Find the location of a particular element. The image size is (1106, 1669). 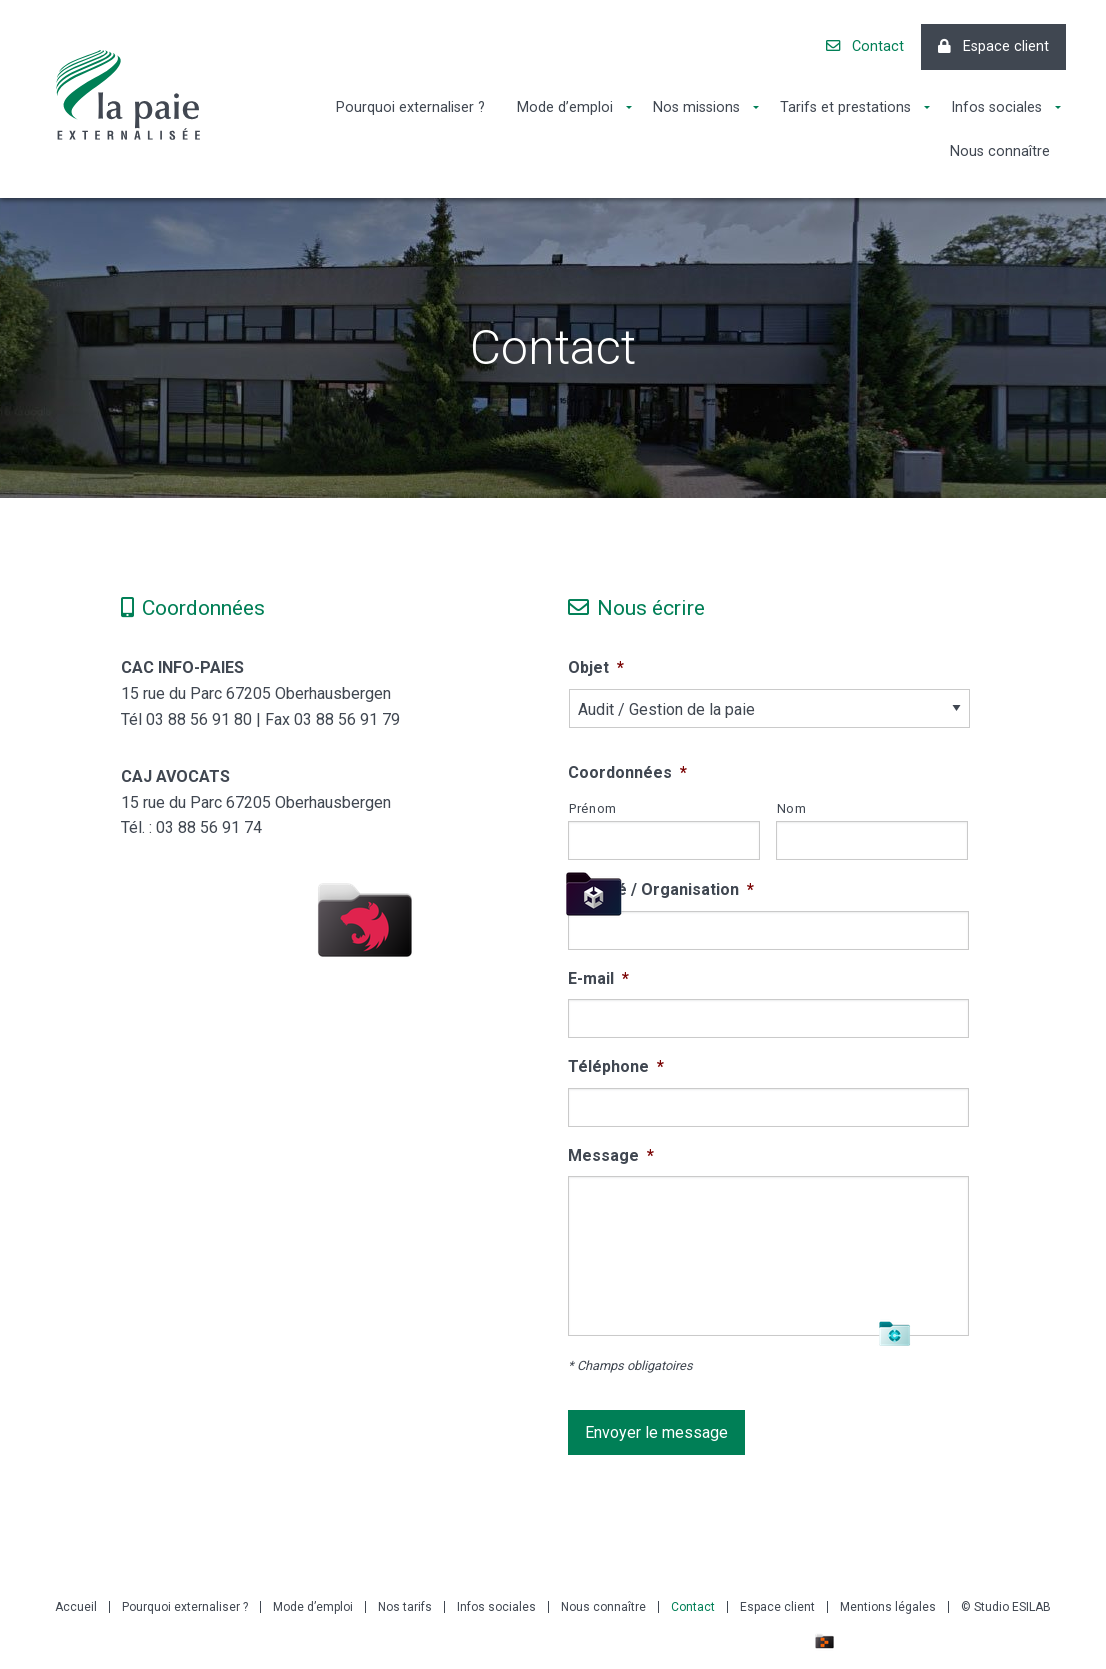

open microsoft dynamics 365 business central files folder is located at coordinates (894, 1334).